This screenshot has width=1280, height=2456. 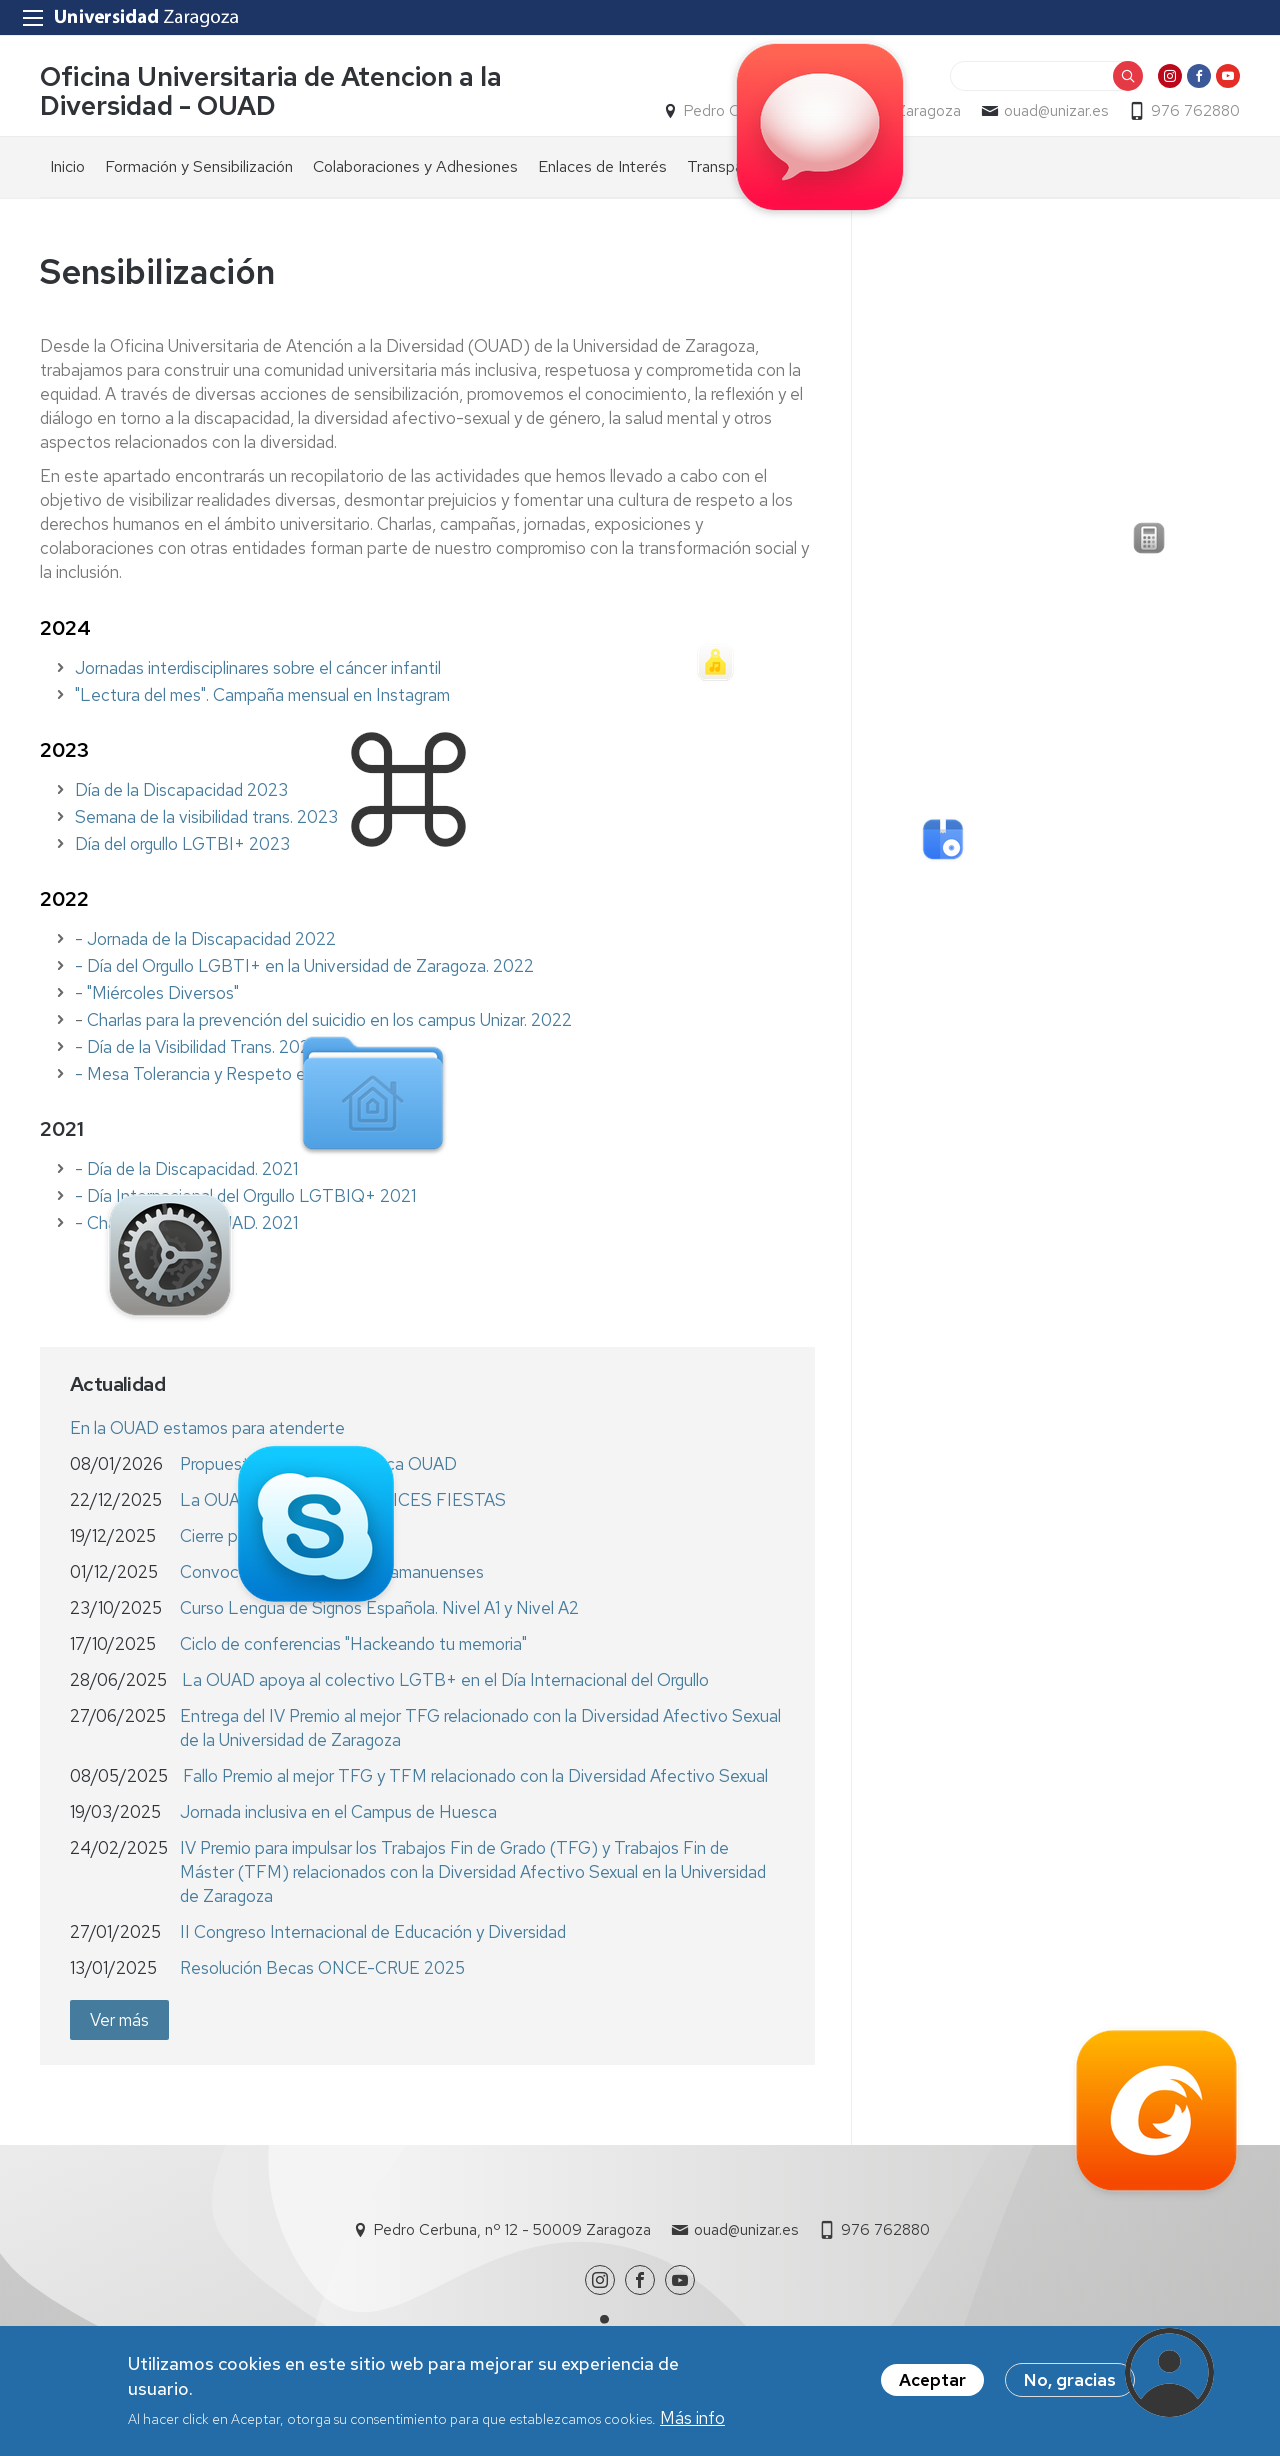 I want to click on open Skype app, so click(x=316, y=1524).